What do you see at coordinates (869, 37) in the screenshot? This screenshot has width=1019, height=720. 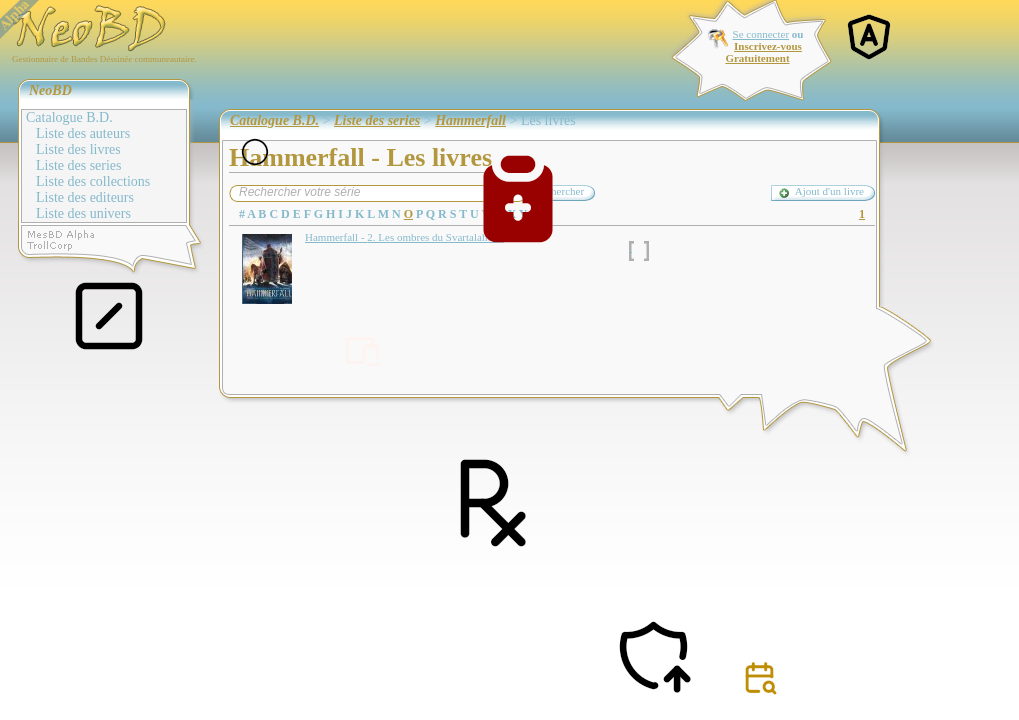 I see `angular framework logo` at bounding box center [869, 37].